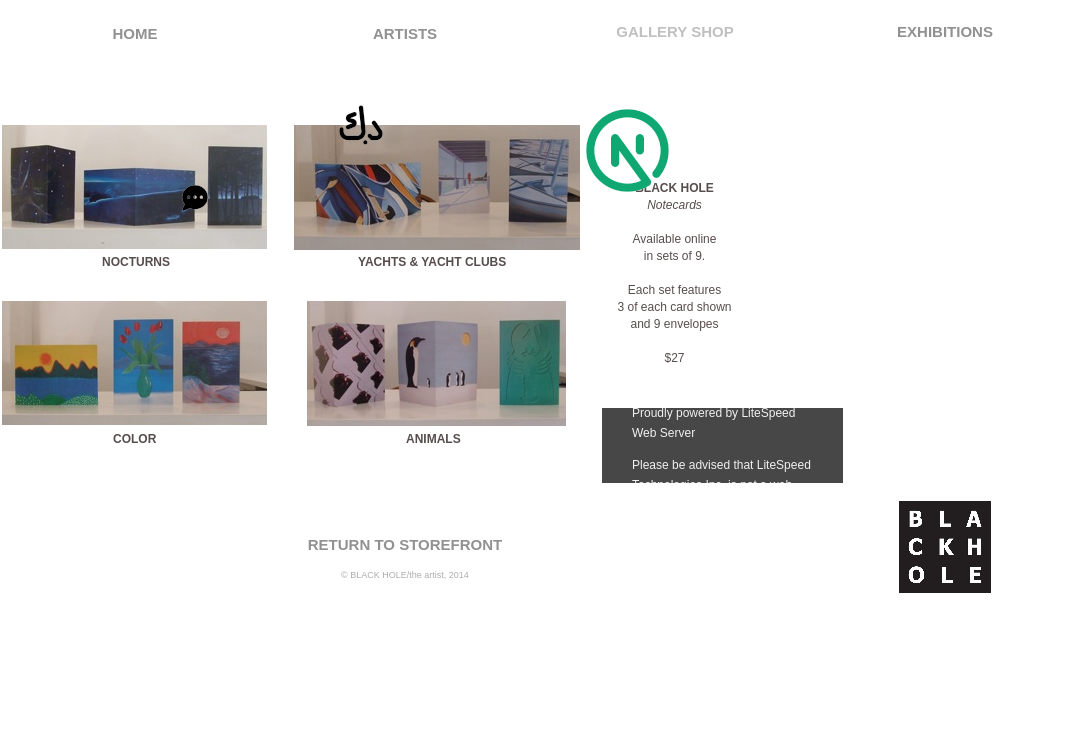 The width and height of the screenshot is (1080, 750). What do you see at coordinates (627, 150) in the screenshot?
I see `Next.js framework logo` at bounding box center [627, 150].